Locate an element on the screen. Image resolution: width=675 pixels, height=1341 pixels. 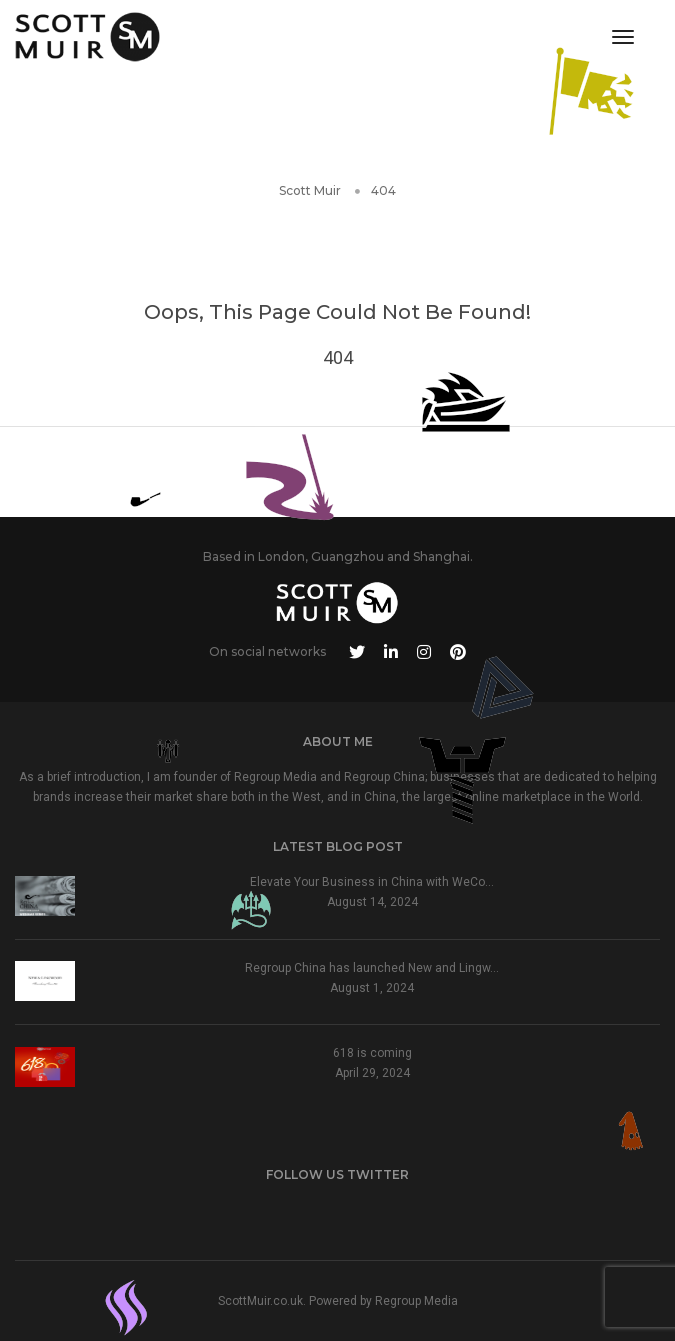
indicates a defeated faction or conquered territory is located at coordinates (590, 91).